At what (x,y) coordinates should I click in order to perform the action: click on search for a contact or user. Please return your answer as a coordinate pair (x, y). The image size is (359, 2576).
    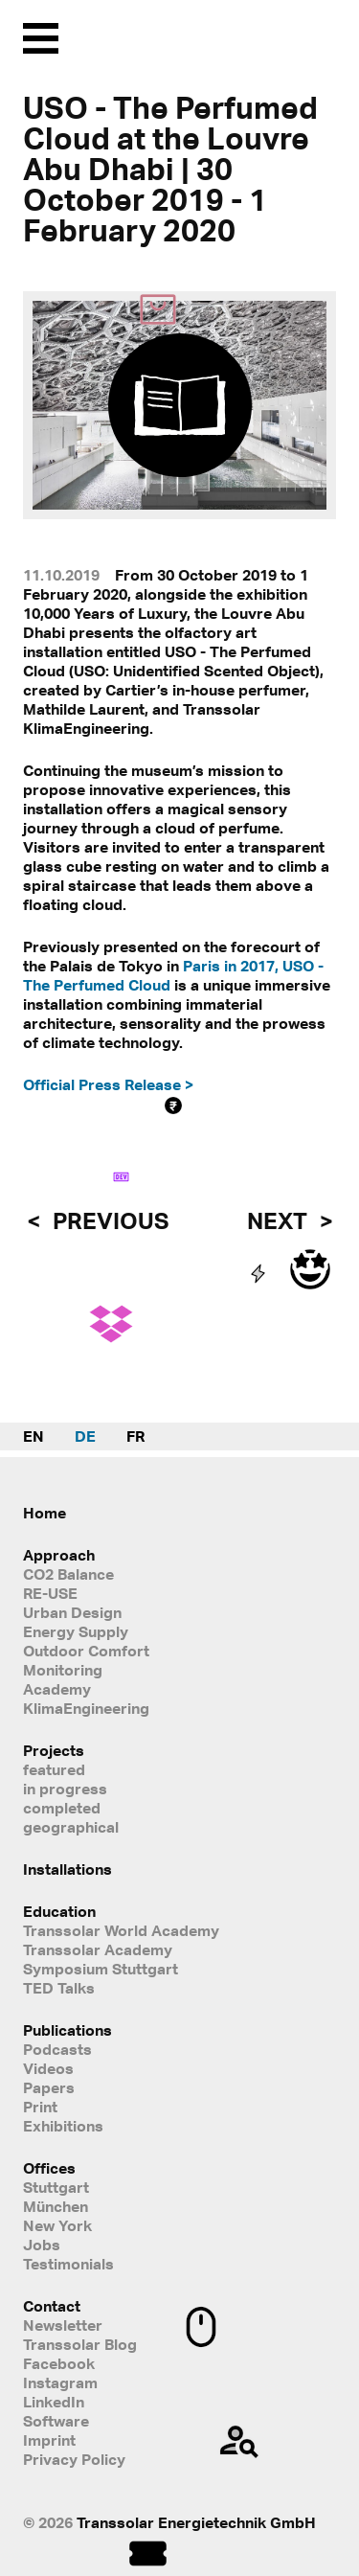
    Looking at the image, I should click on (239, 2439).